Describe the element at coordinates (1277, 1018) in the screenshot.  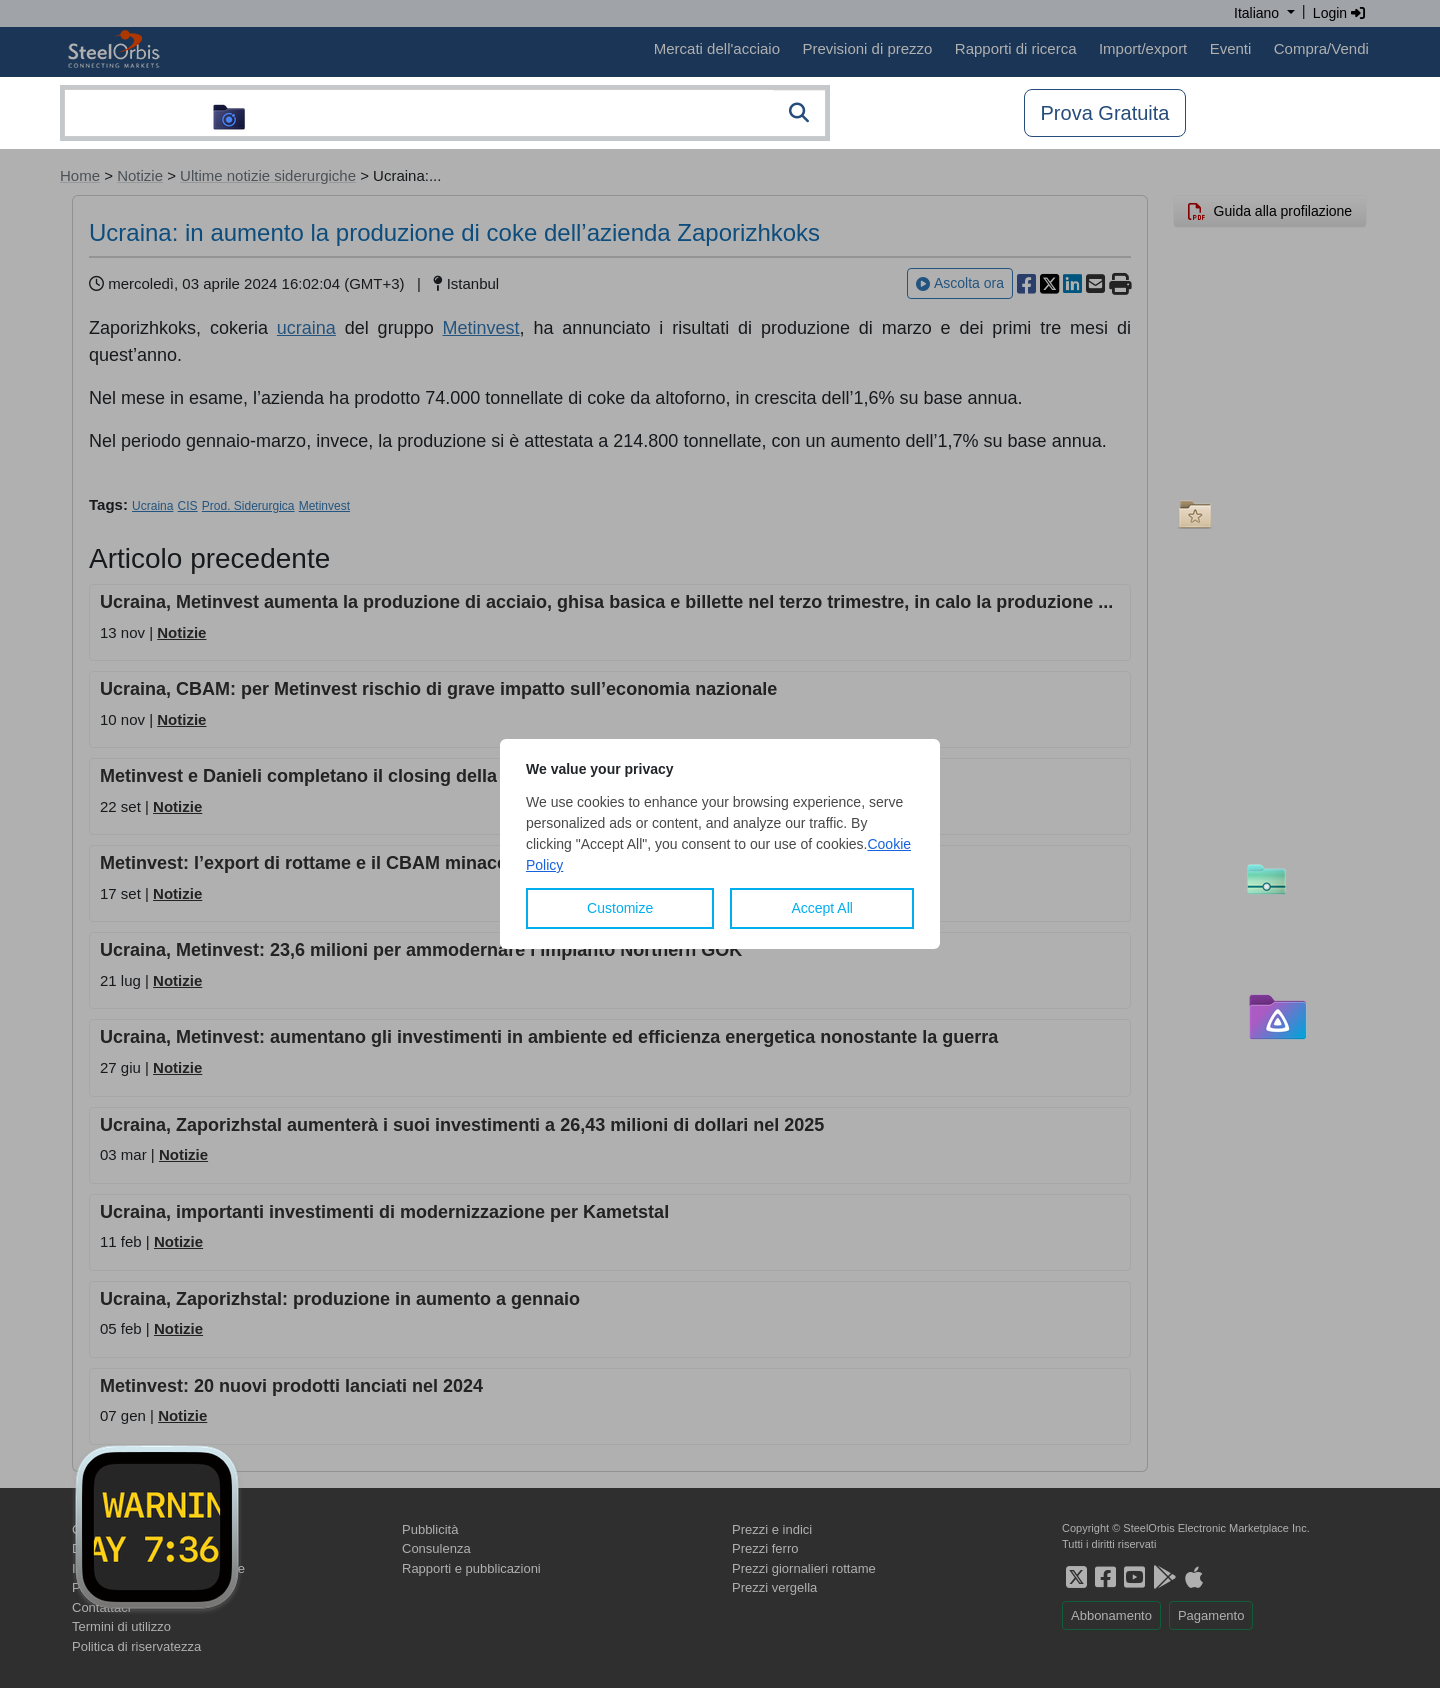
I see `open jellyfin media server folder` at that location.